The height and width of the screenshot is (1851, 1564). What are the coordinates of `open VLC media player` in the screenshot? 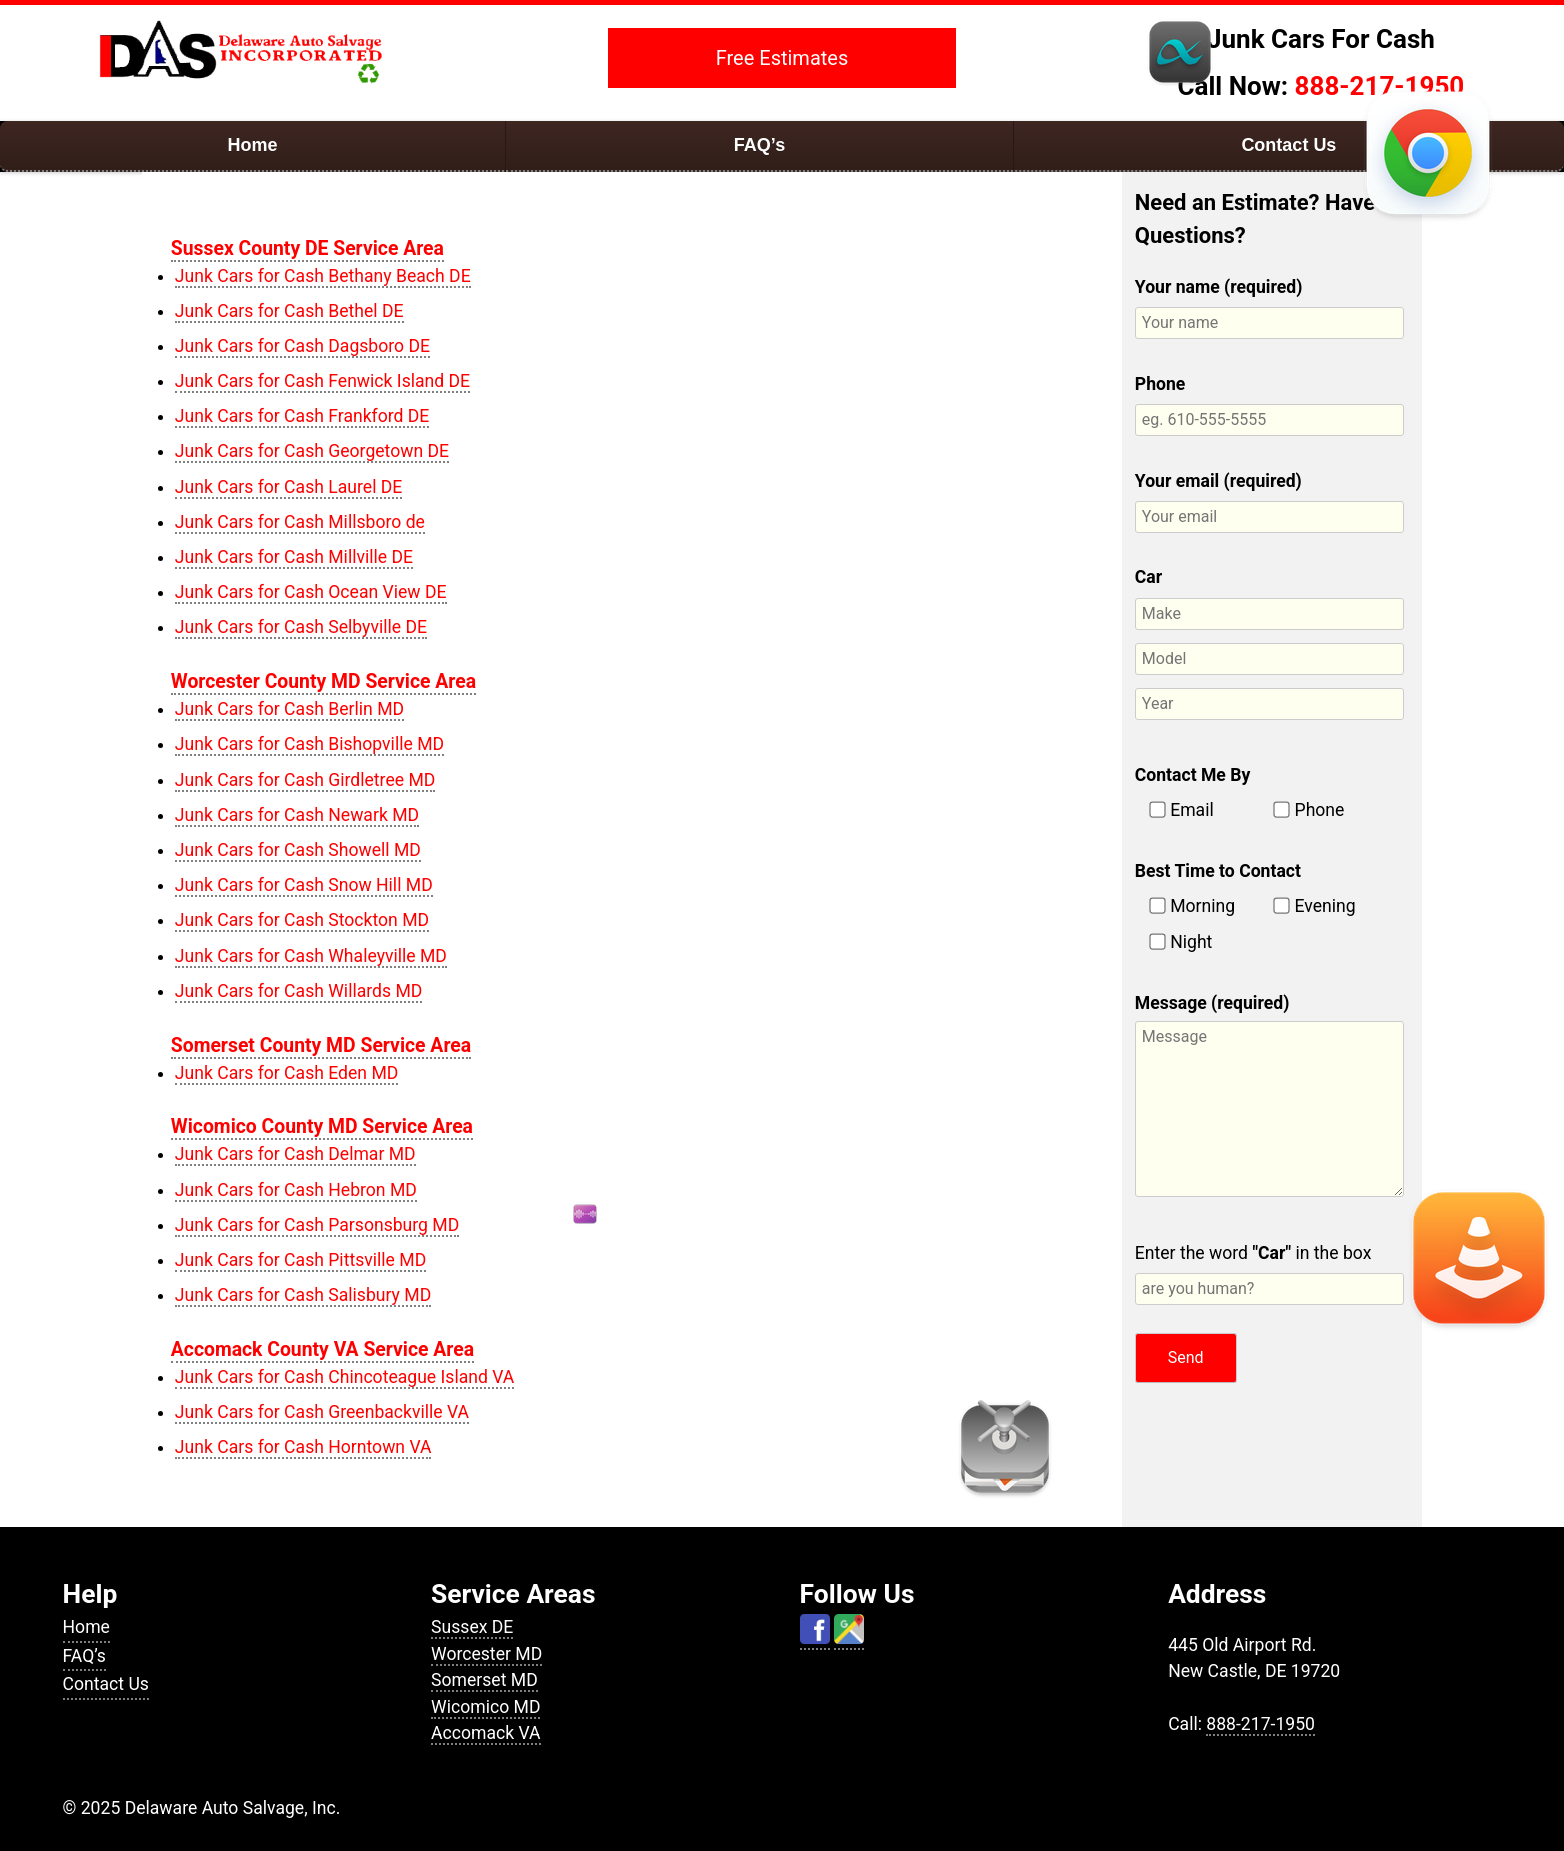 It's located at (1479, 1258).